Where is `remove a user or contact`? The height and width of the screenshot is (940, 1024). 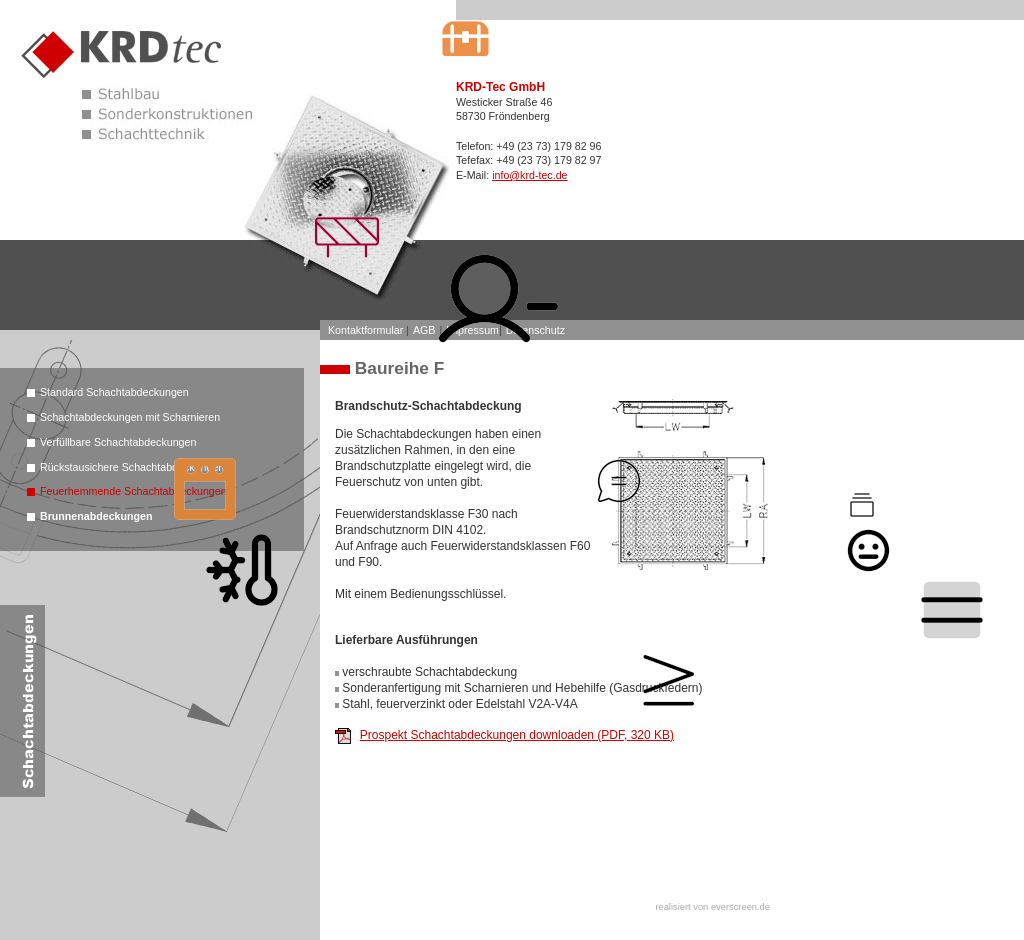 remove a user or contact is located at coordinates (494, 302).